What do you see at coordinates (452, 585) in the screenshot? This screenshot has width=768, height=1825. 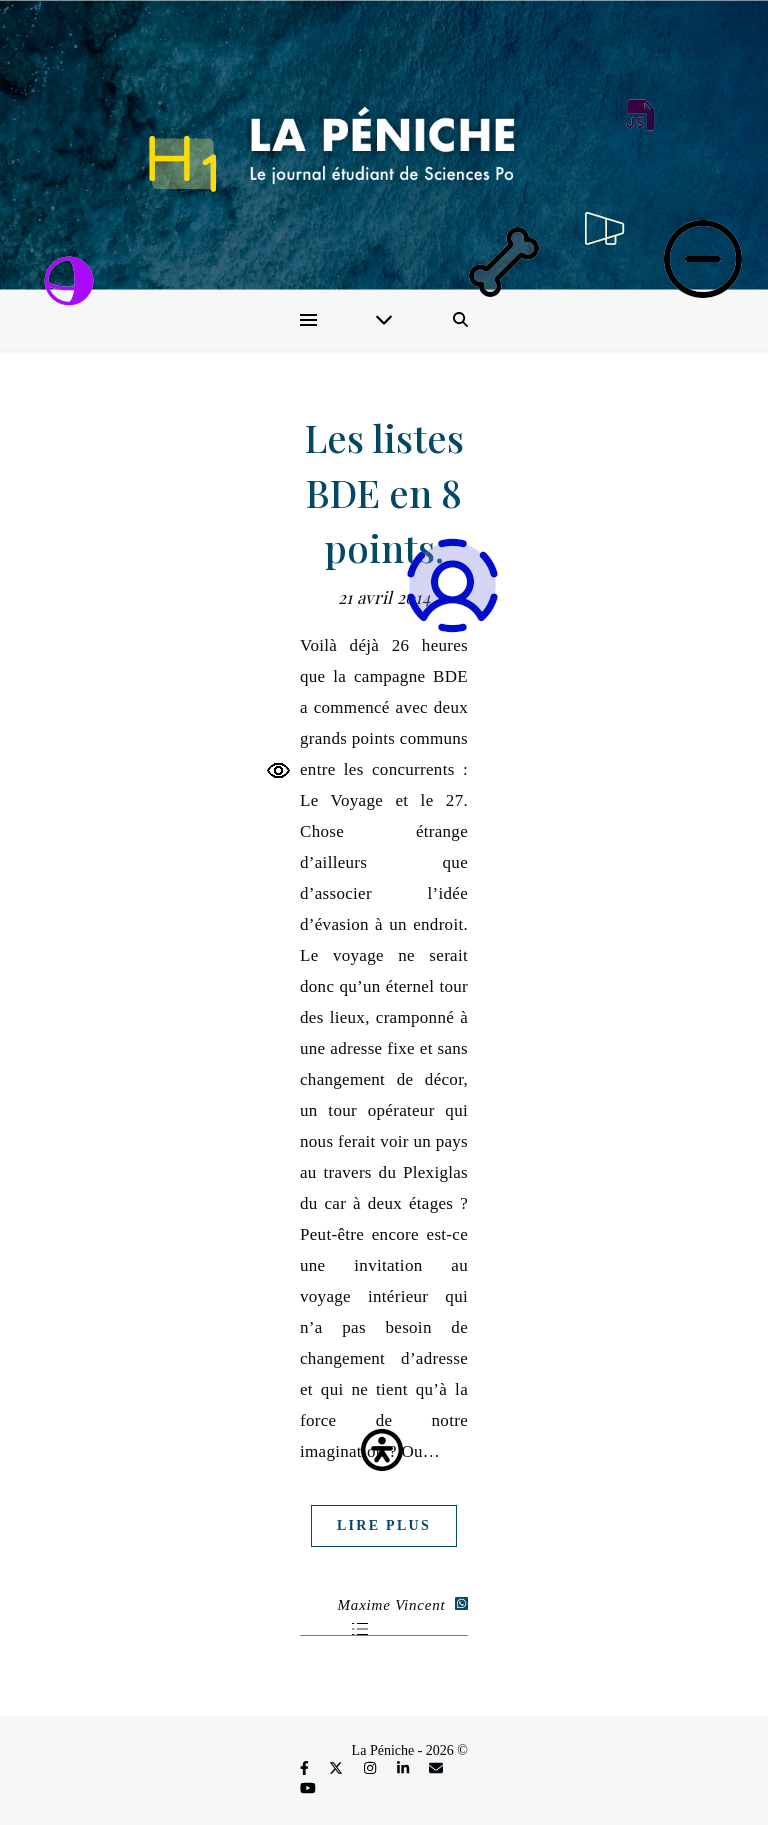 I see `incomplete or pending user profile` at bounding box center [452, 585].